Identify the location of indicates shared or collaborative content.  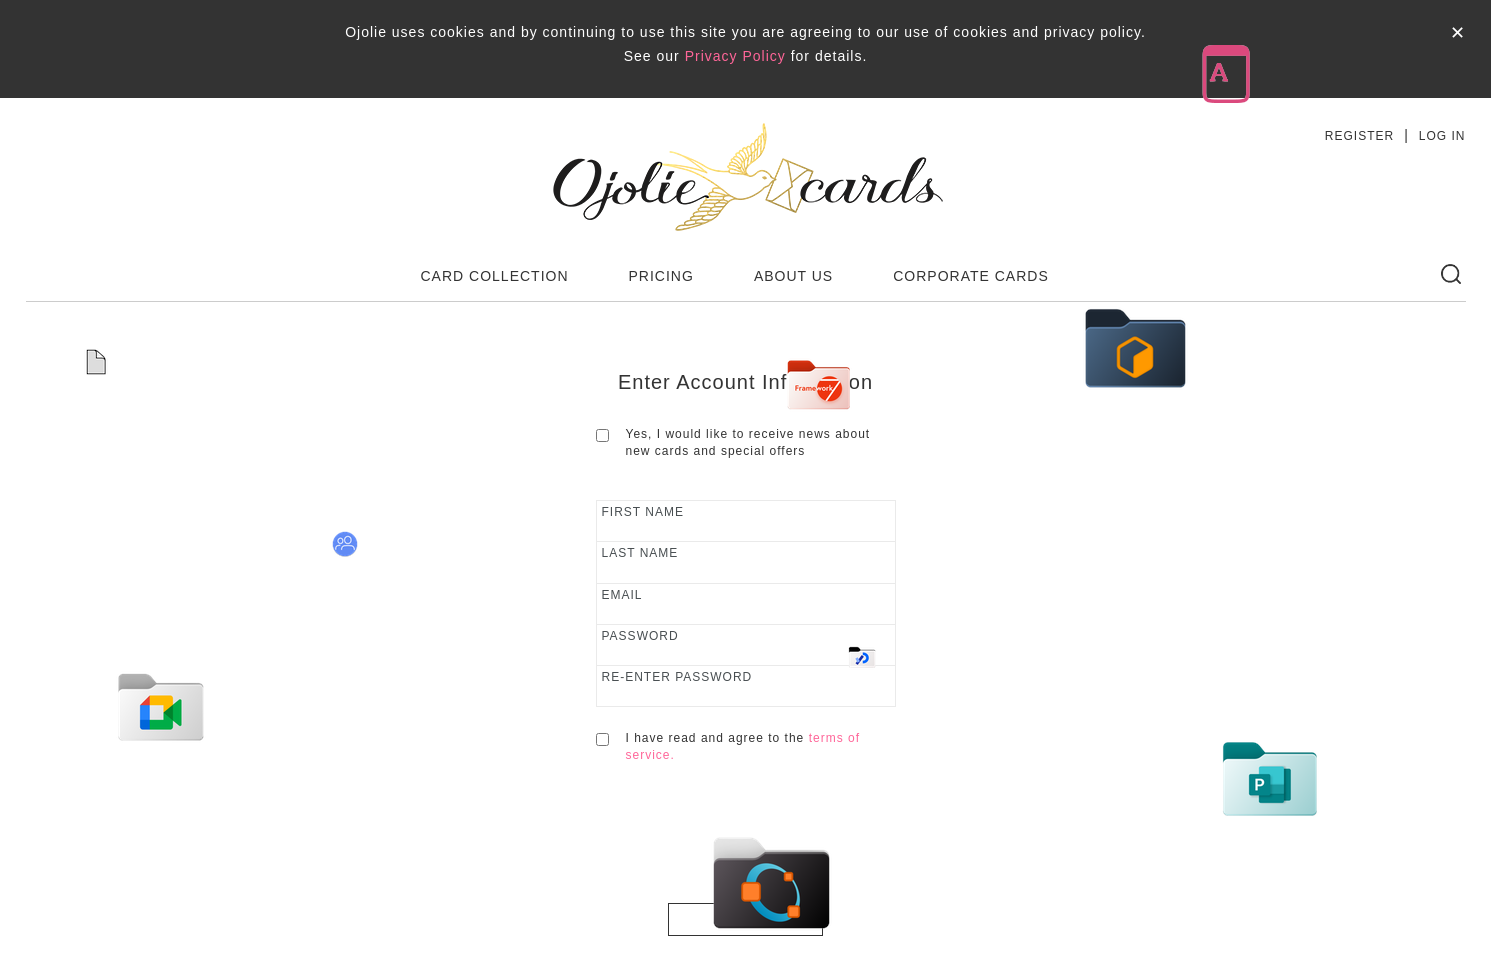
(345, 544).